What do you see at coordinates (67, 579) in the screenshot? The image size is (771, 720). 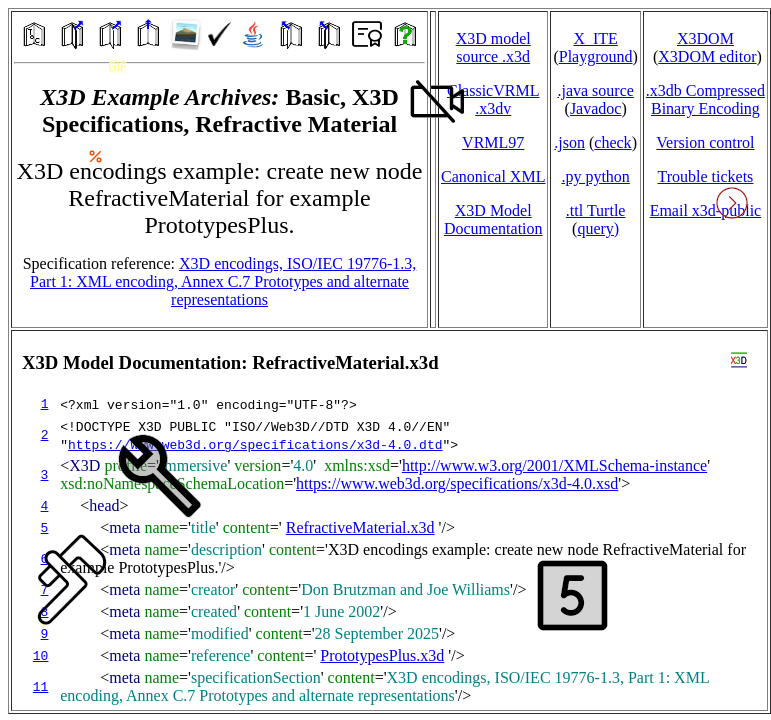 I see `access plumbing or maintenance tools` at bounding box center [67, 579].